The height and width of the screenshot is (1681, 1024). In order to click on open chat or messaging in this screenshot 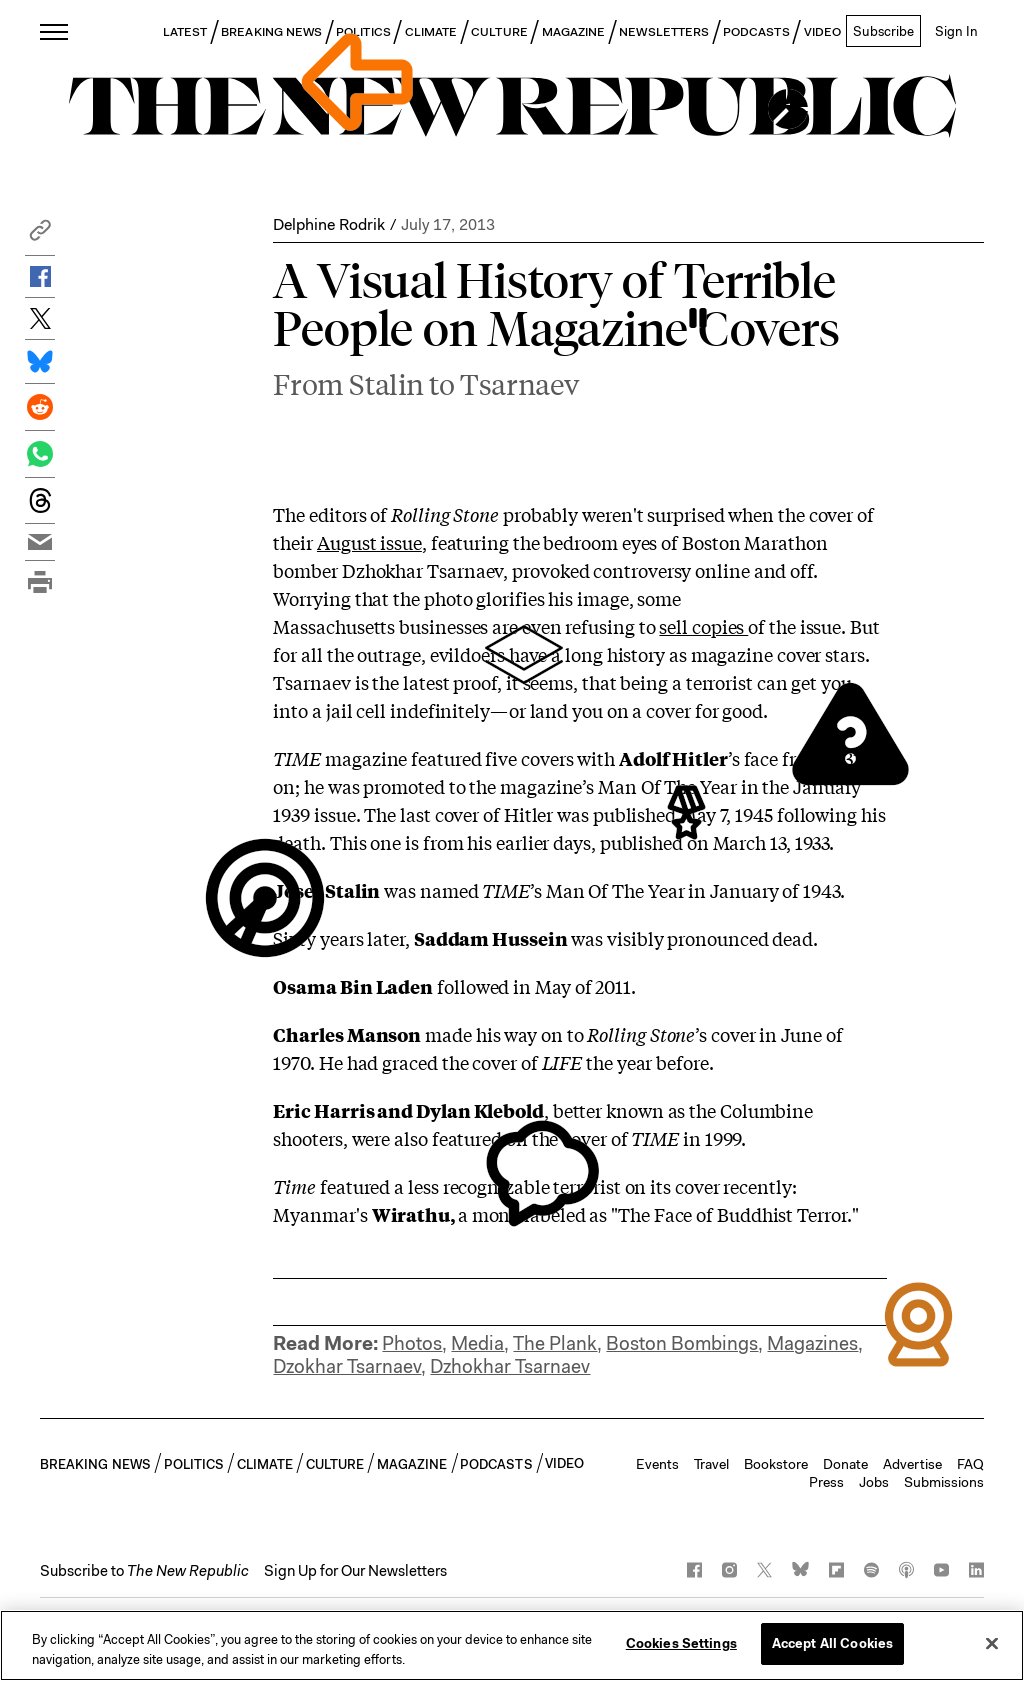, I will do `click(540, 1173)`.